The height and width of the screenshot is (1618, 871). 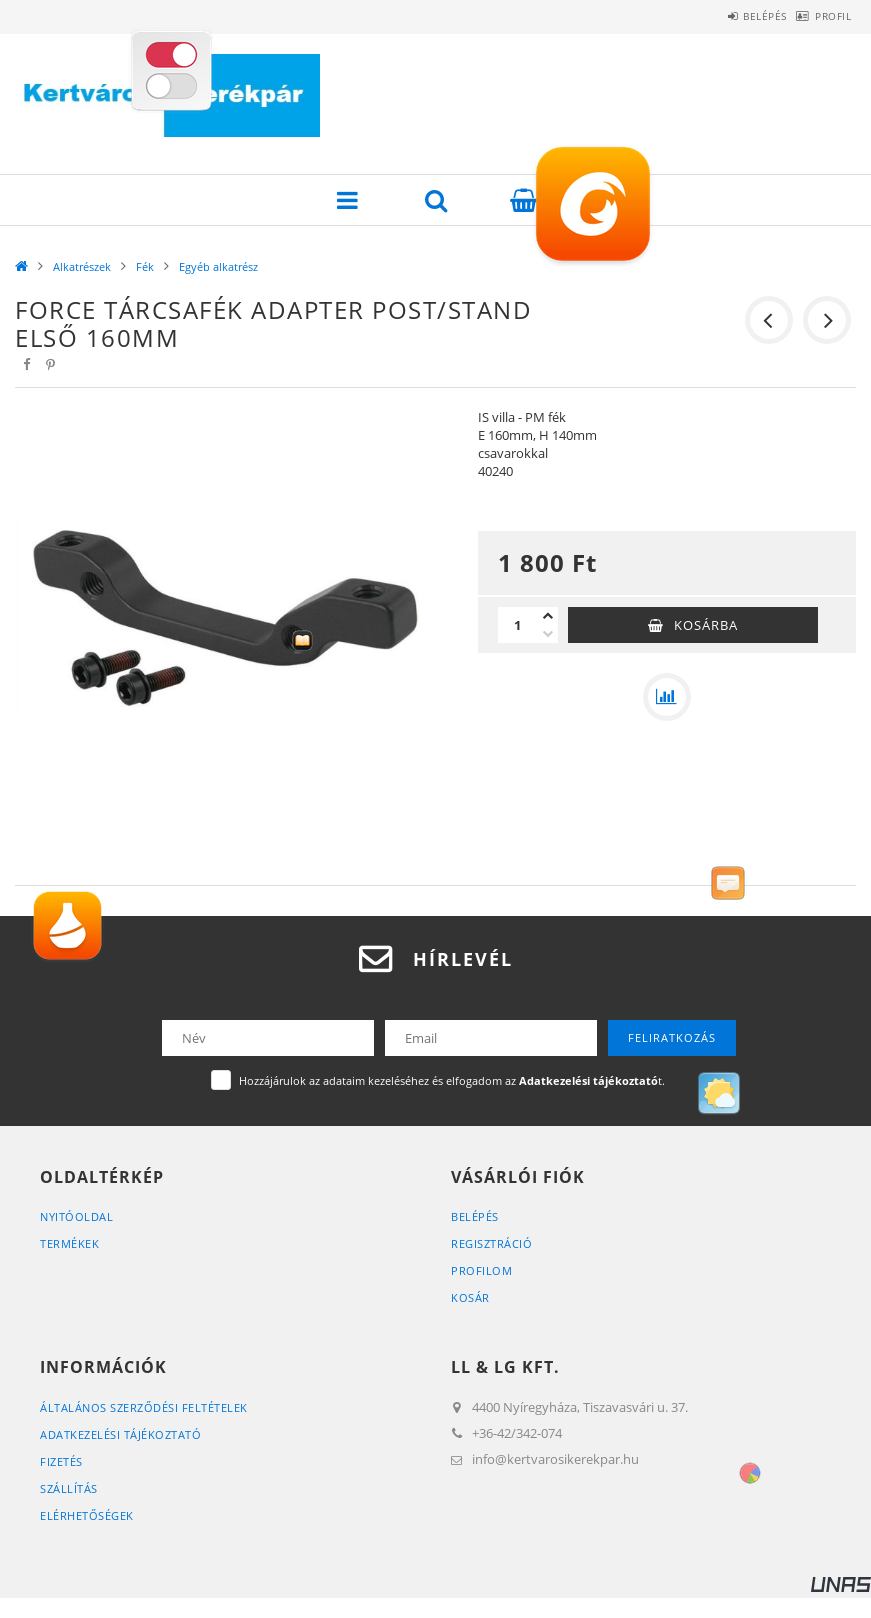 I want to click on open disk usage analyzer, so click(x=750, y=1473).